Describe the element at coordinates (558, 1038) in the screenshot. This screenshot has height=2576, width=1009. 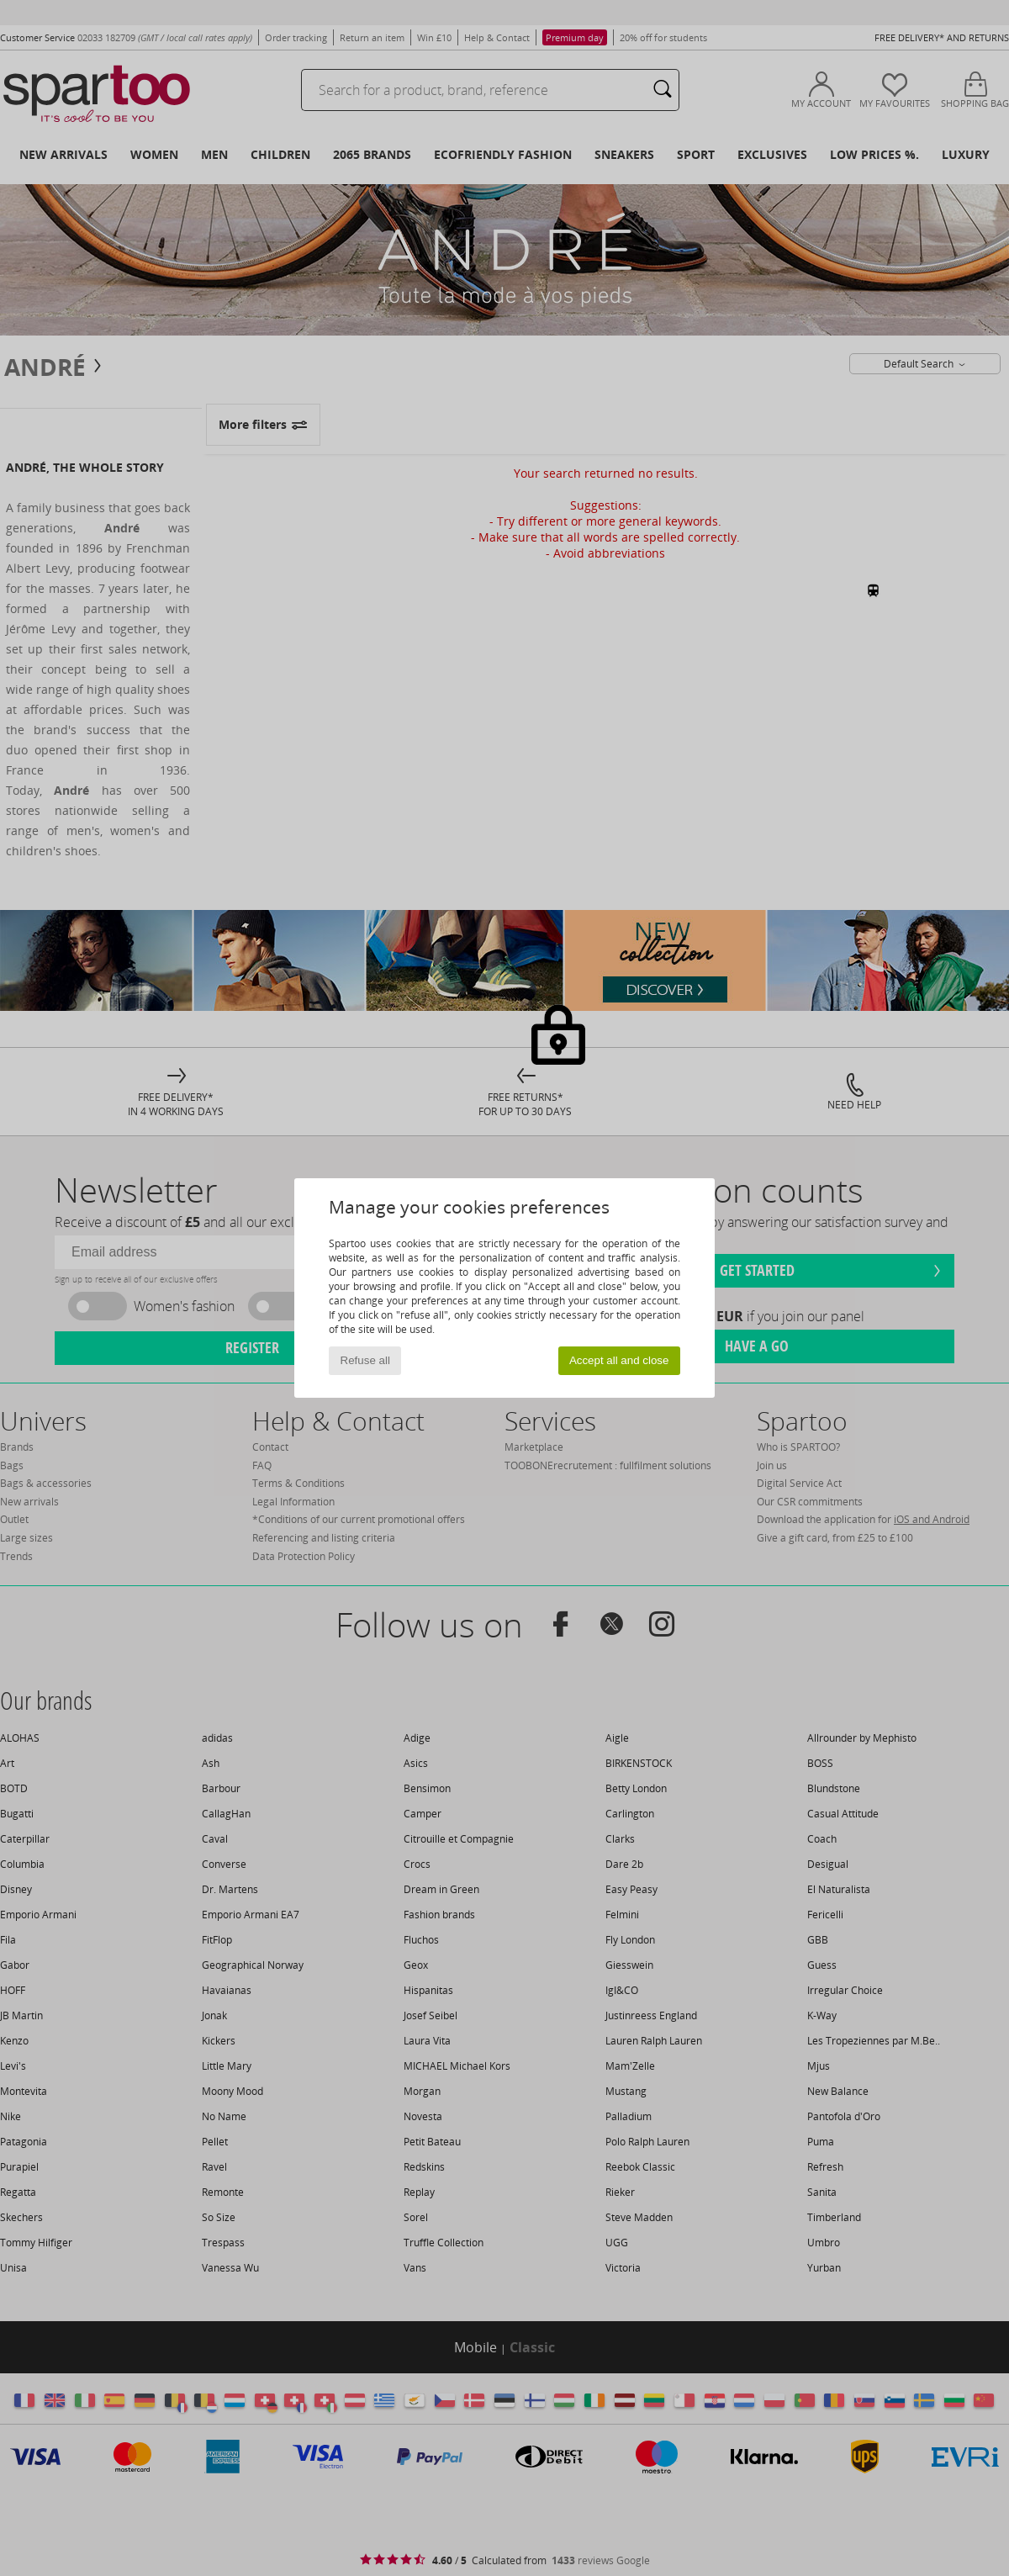
I see `access security or password settings` at that location.